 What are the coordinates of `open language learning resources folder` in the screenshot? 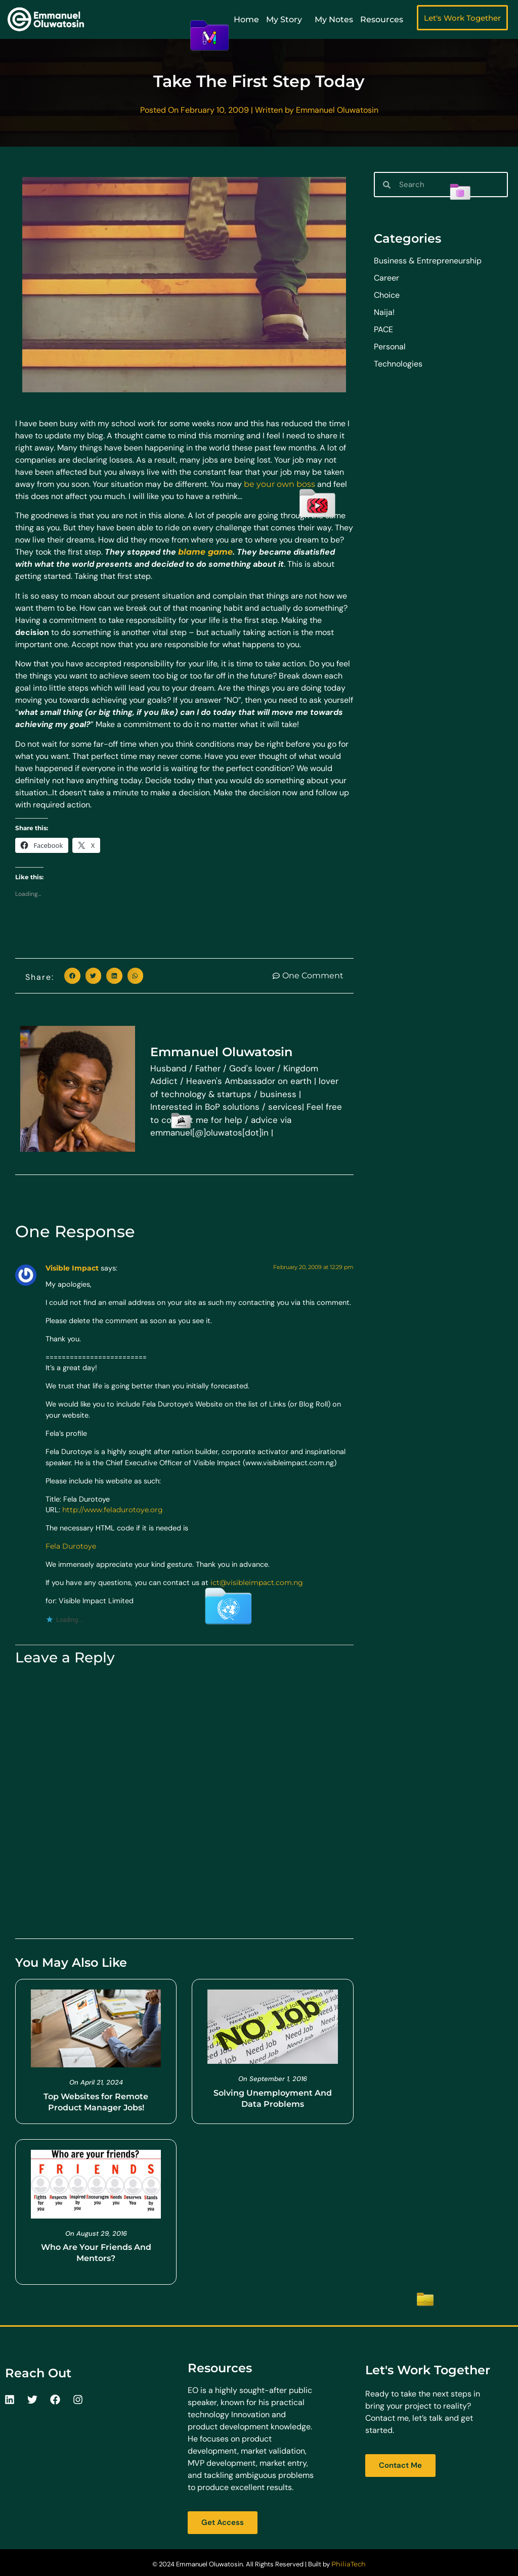 It's located at (228, 1607).